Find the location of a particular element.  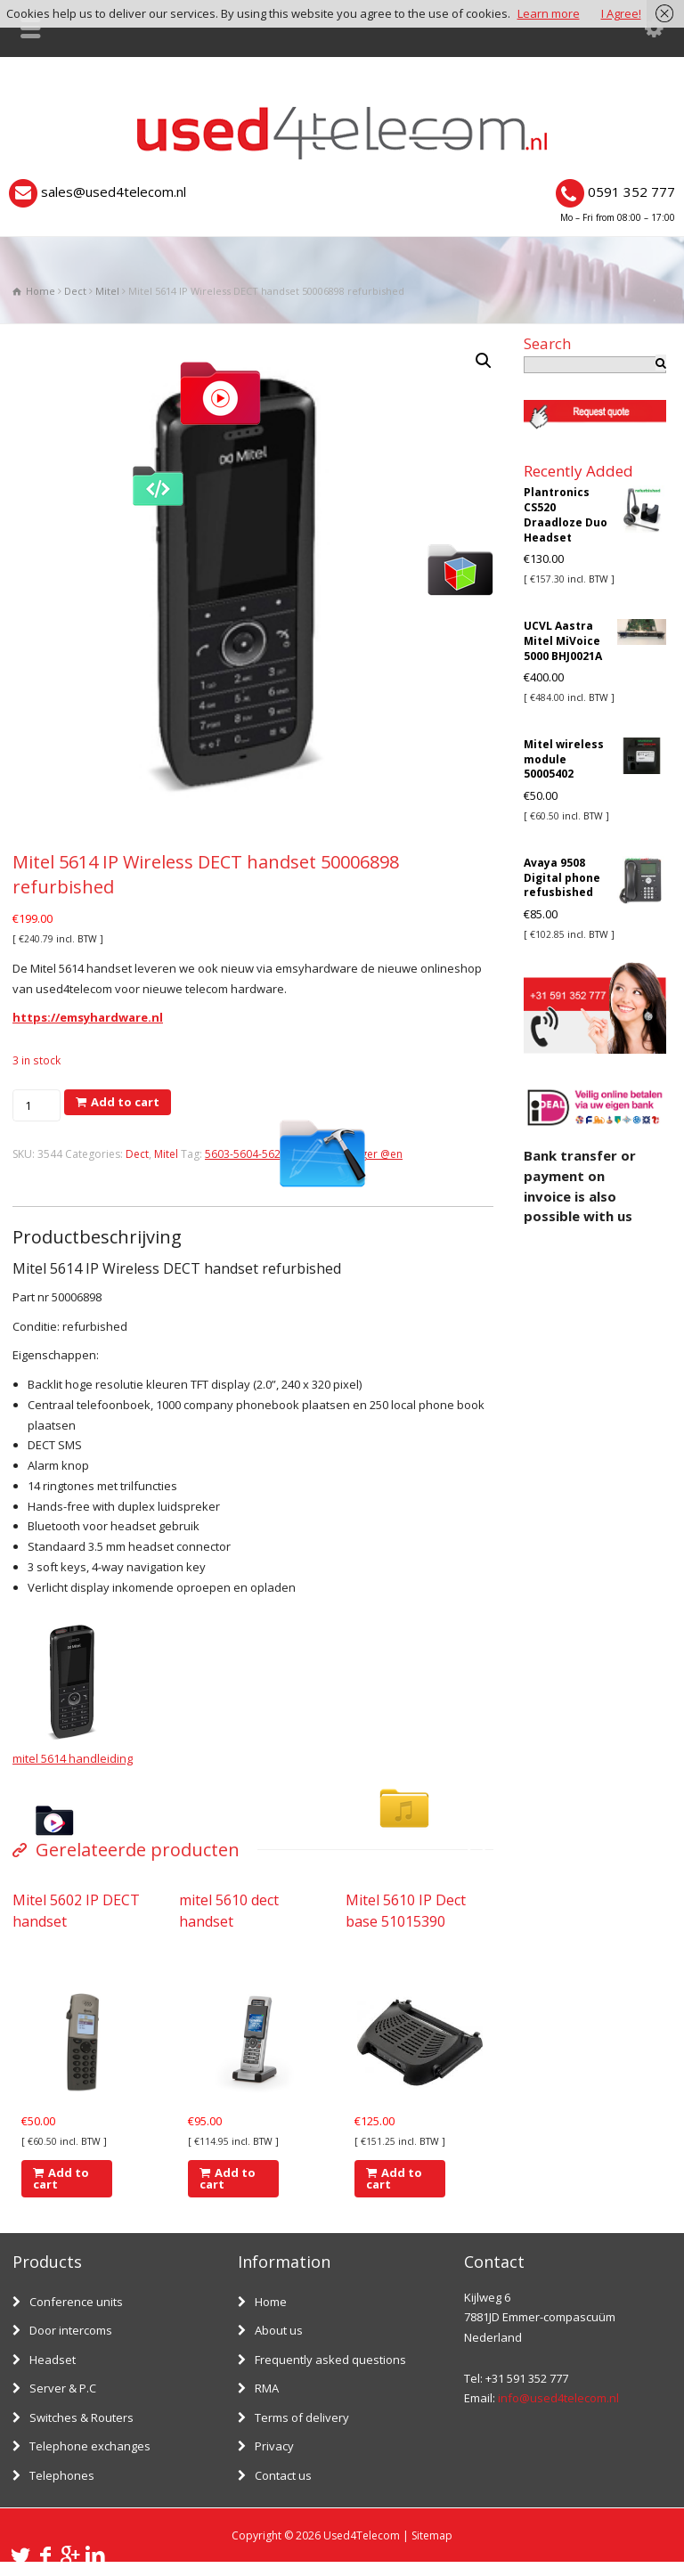

open programming projects folder is located at coordinates (158, 487).